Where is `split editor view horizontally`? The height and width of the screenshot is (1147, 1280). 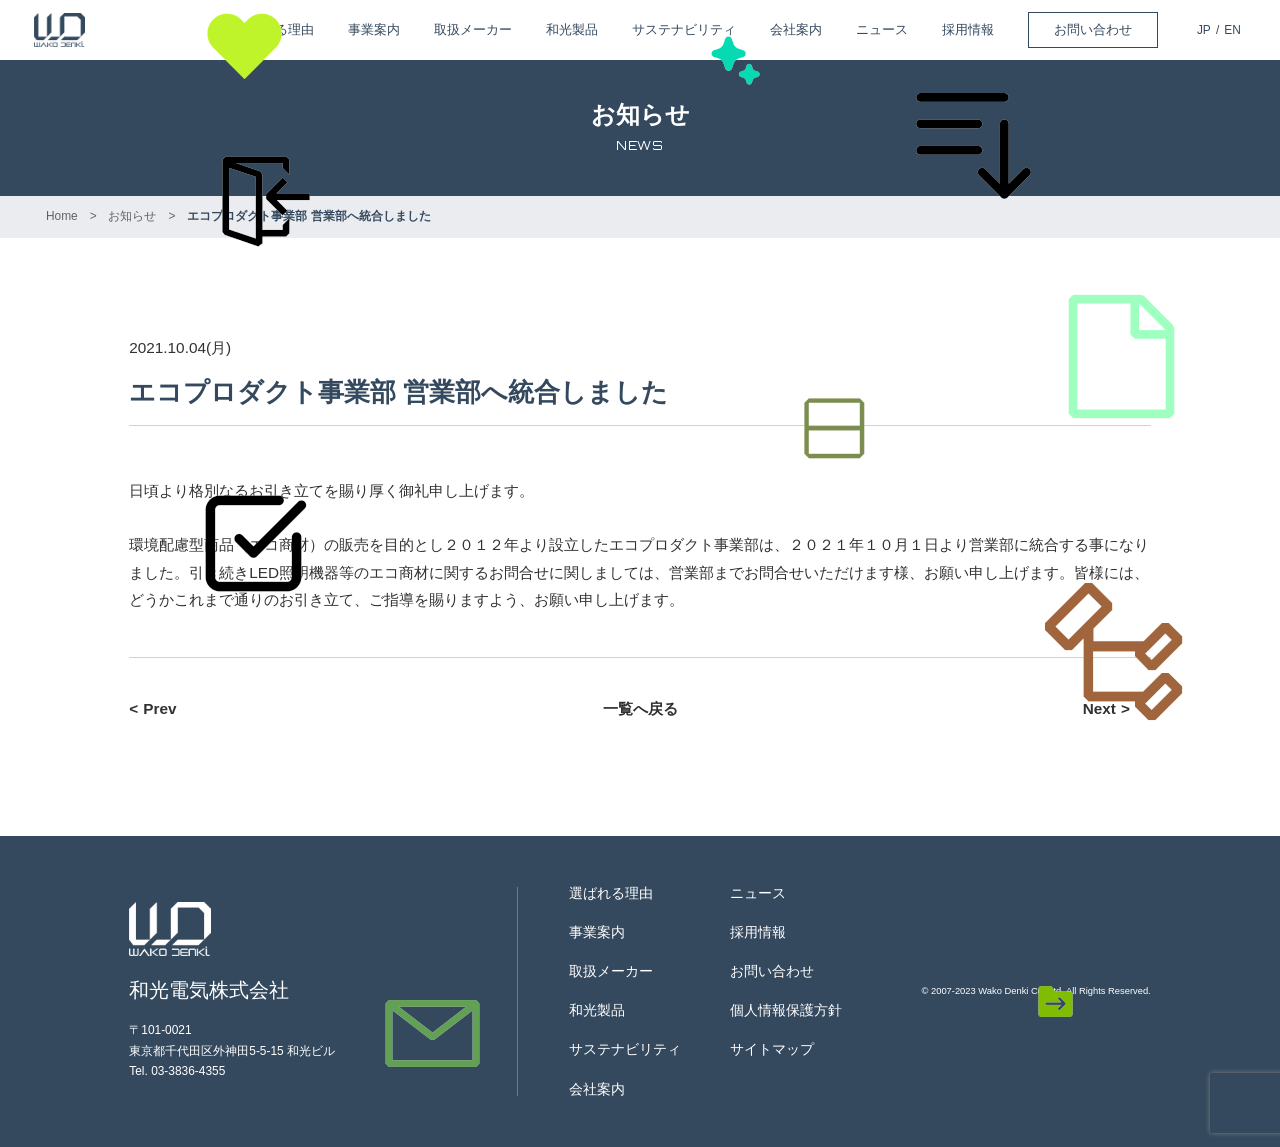 split editor view horizontally is located at coordinates (832, 426).